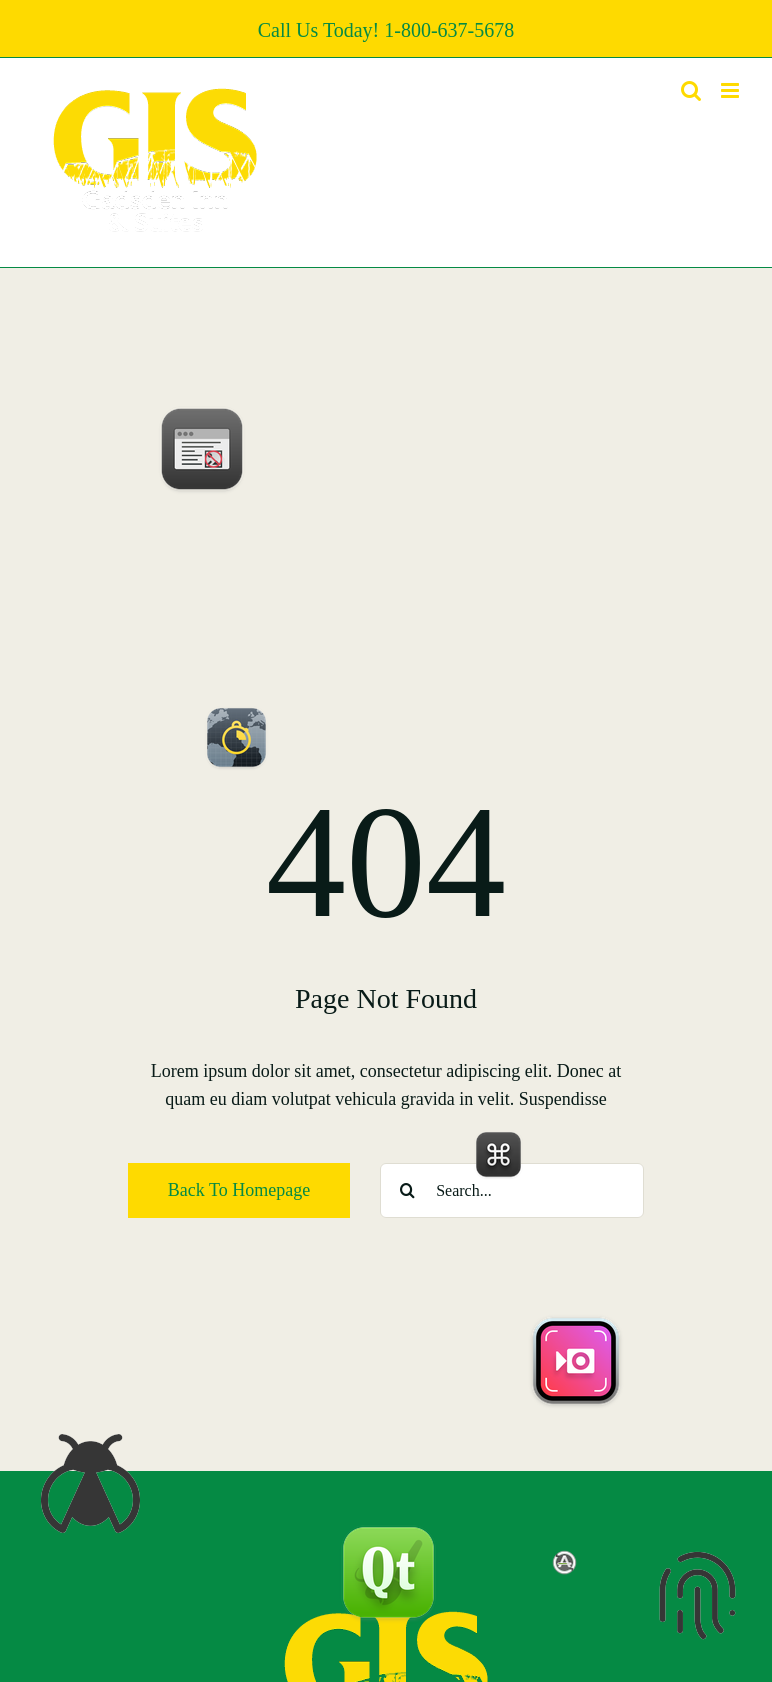 This screenshot has width=772, height=1682. I want to click on open kooha screen recorder, so click(576, 1361).